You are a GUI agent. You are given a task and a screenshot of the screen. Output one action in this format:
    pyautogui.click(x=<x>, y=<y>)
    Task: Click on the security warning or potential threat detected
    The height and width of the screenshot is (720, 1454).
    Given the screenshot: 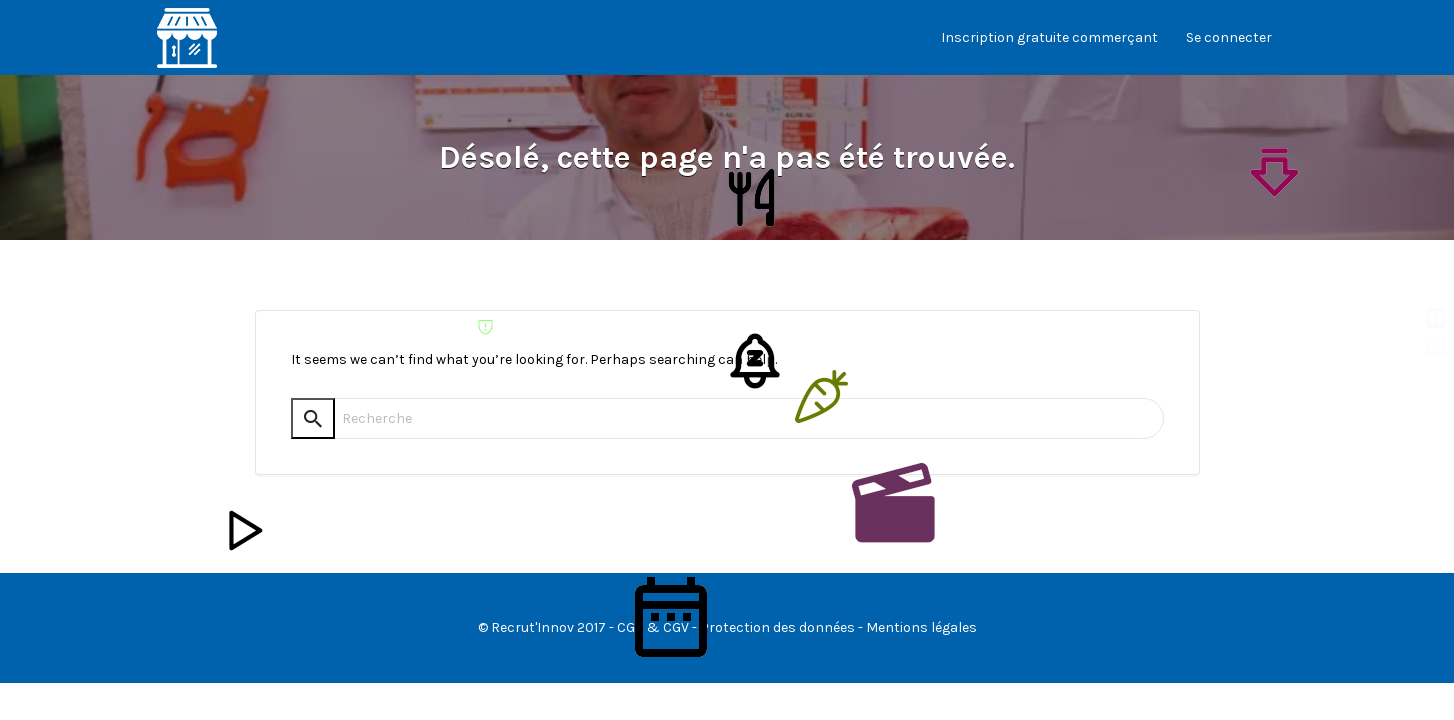 What is the action you would take?
    pyautogui.click(x=485, y=326)
    